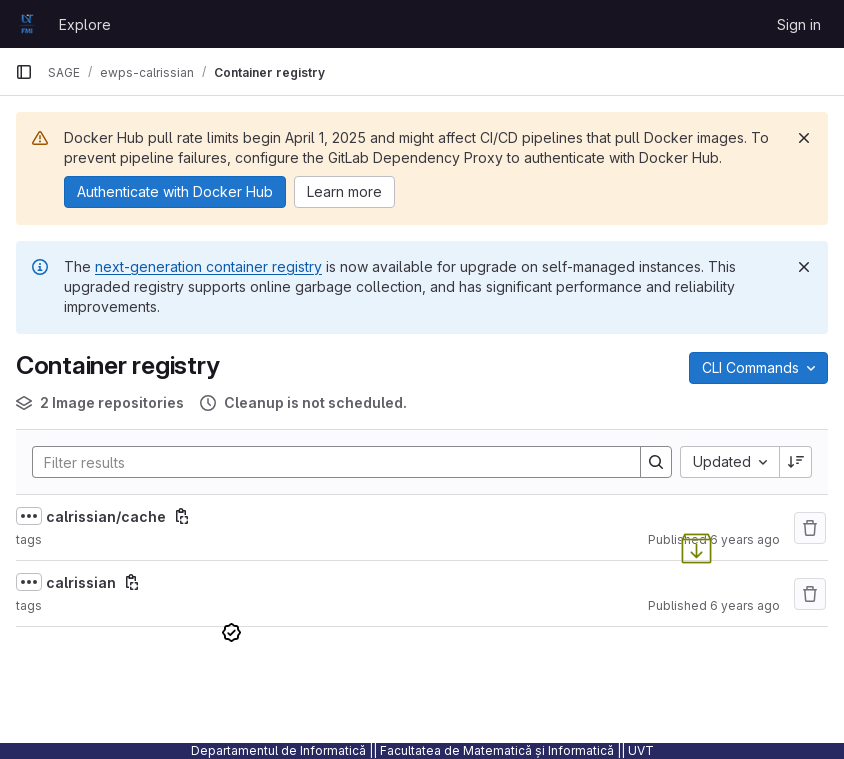  Describe the element at coordinates (696, 548) in the screenshot. I see `download to storage or archive` at that location.